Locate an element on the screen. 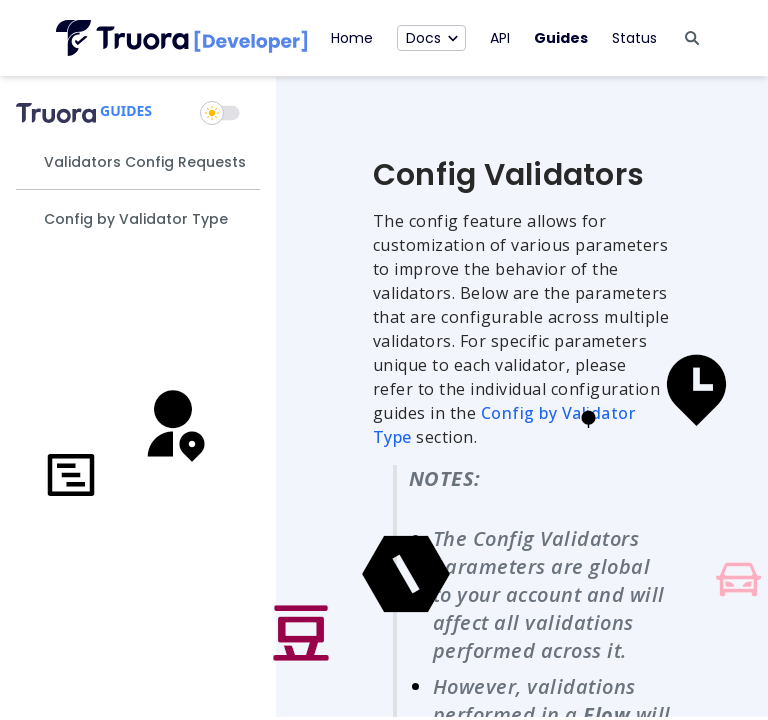 The width and height of the screenshot is (768, 720). open douban app is located at coordinates (301, 633).